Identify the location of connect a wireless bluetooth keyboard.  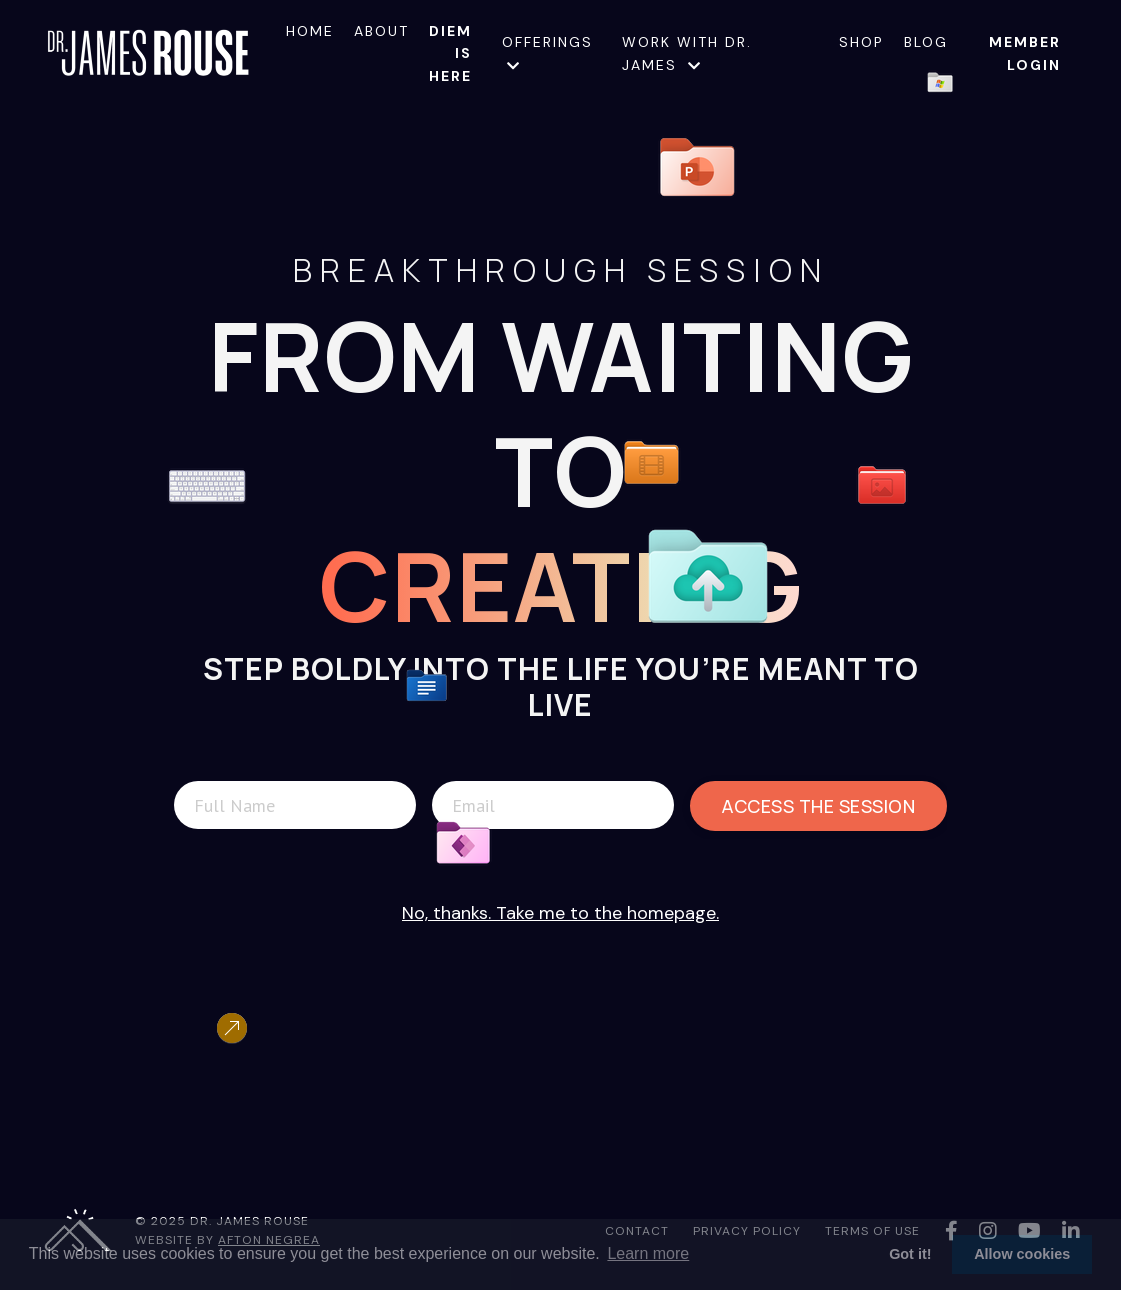
(207, 486).